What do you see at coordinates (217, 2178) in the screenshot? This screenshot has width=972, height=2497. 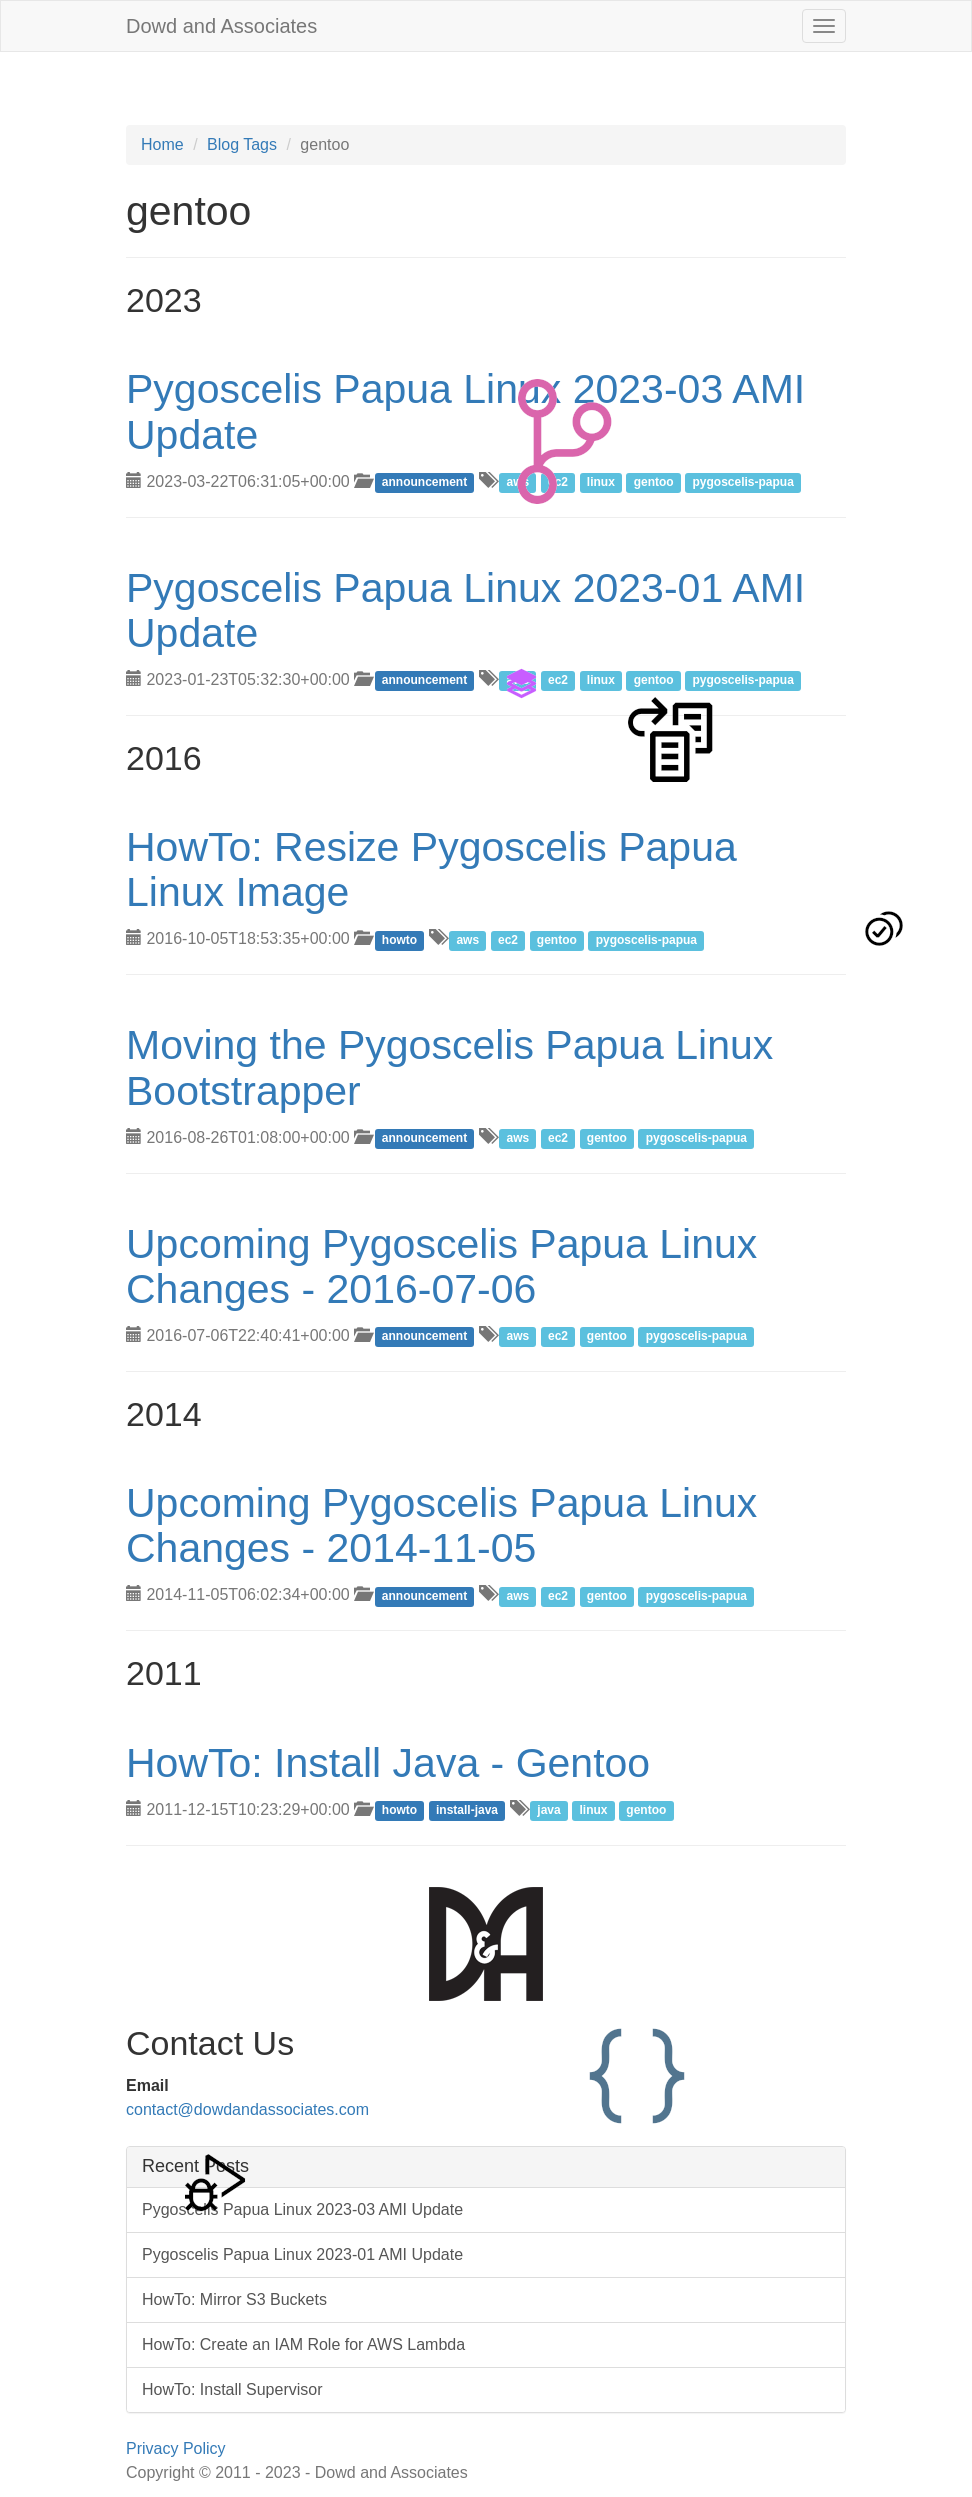 I see `start debugging session` at bounding box center [217, 2178].